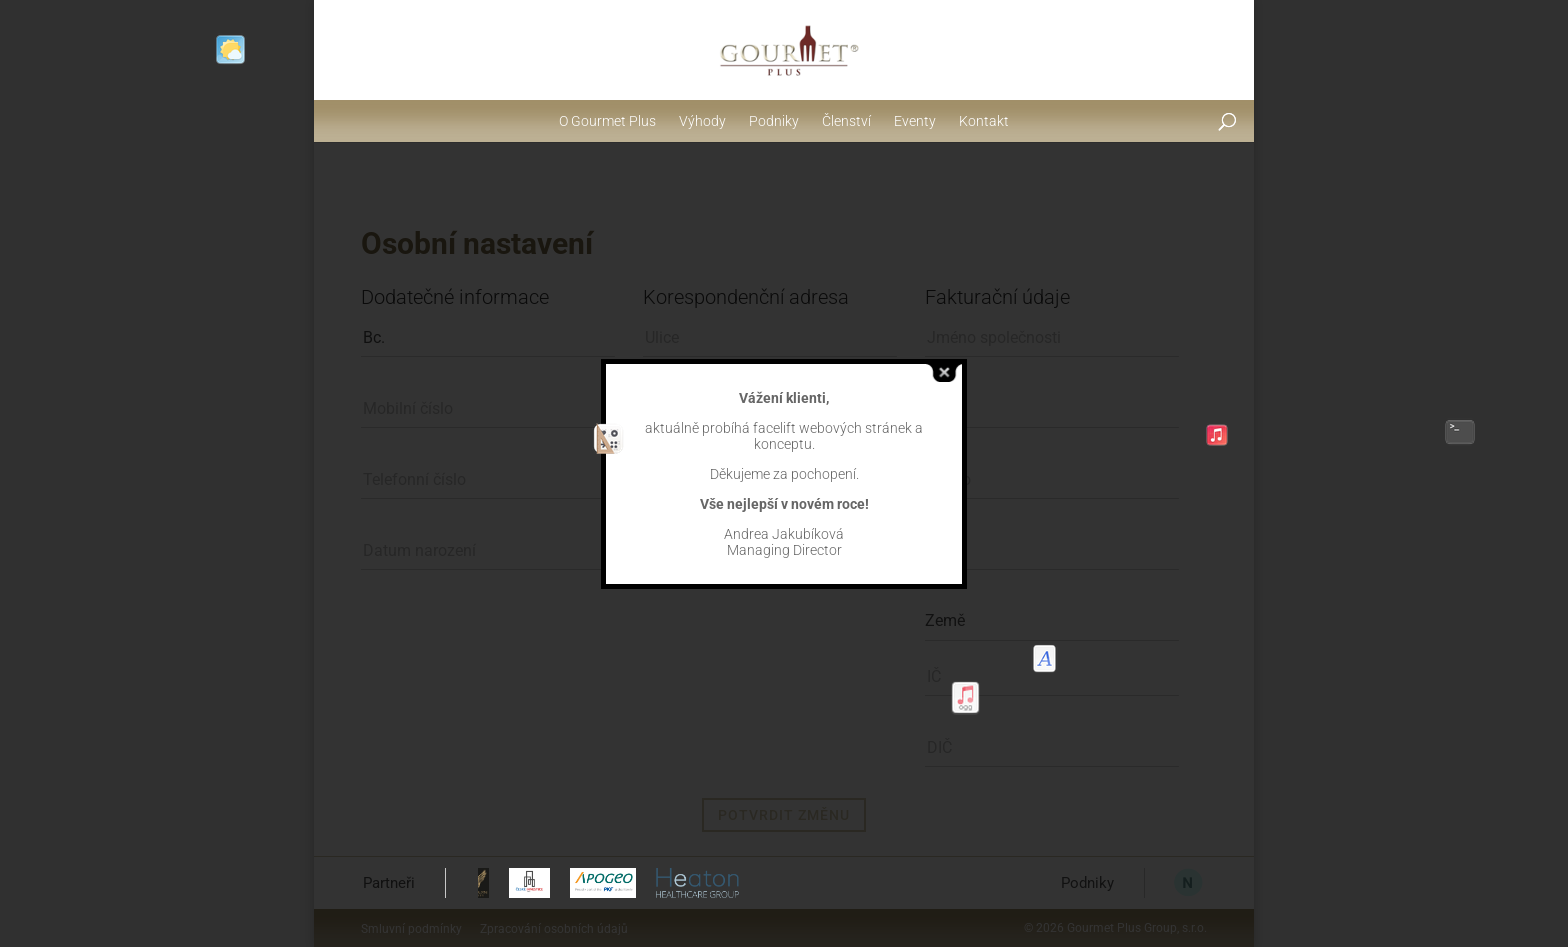 This screenshot has width=1568, height=947. What do you see at coordinates (1044, 658) in the screenshot?
I see `open a font file` at bounding box center [1044, 658].